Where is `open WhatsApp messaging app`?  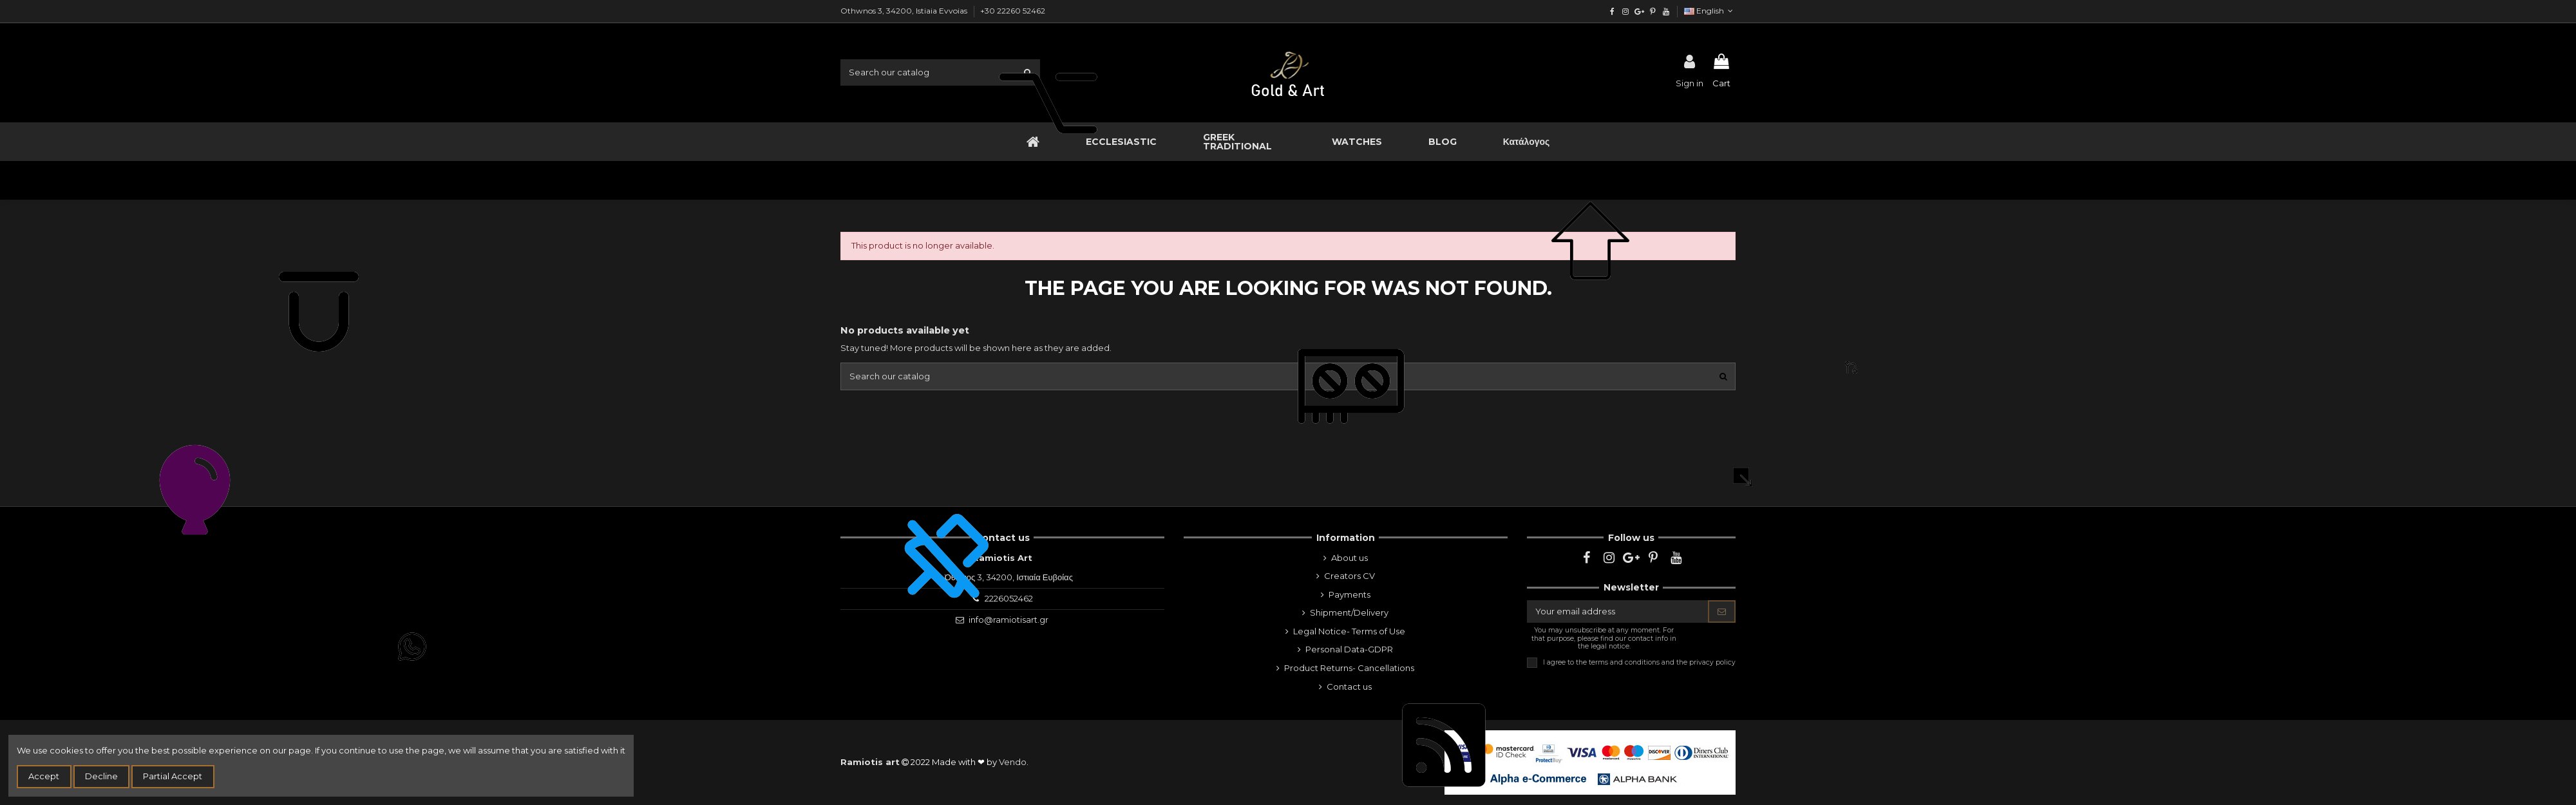 open WhatsApp messaging app is located at coordinates (412, 647).